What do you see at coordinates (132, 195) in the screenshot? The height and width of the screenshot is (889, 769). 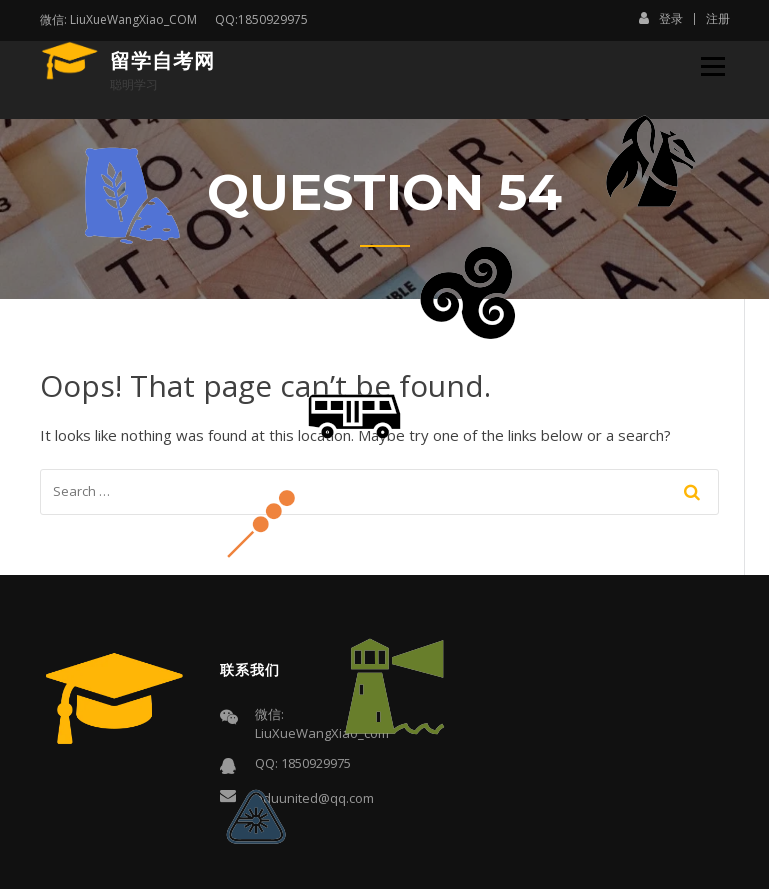 I see `indicates grain or wheat ingredient` at bounding box center [132, 195].